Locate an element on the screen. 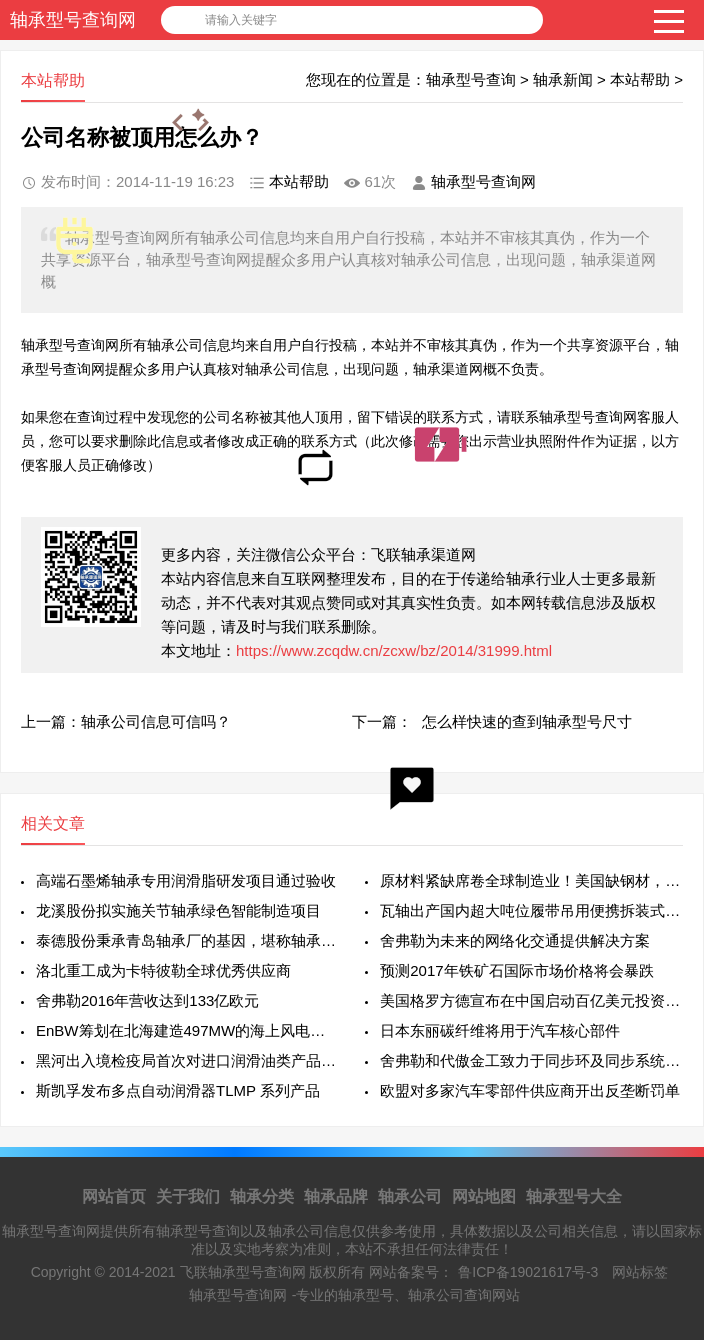  view liked or favorited messages is located at coordinates (412, 787).